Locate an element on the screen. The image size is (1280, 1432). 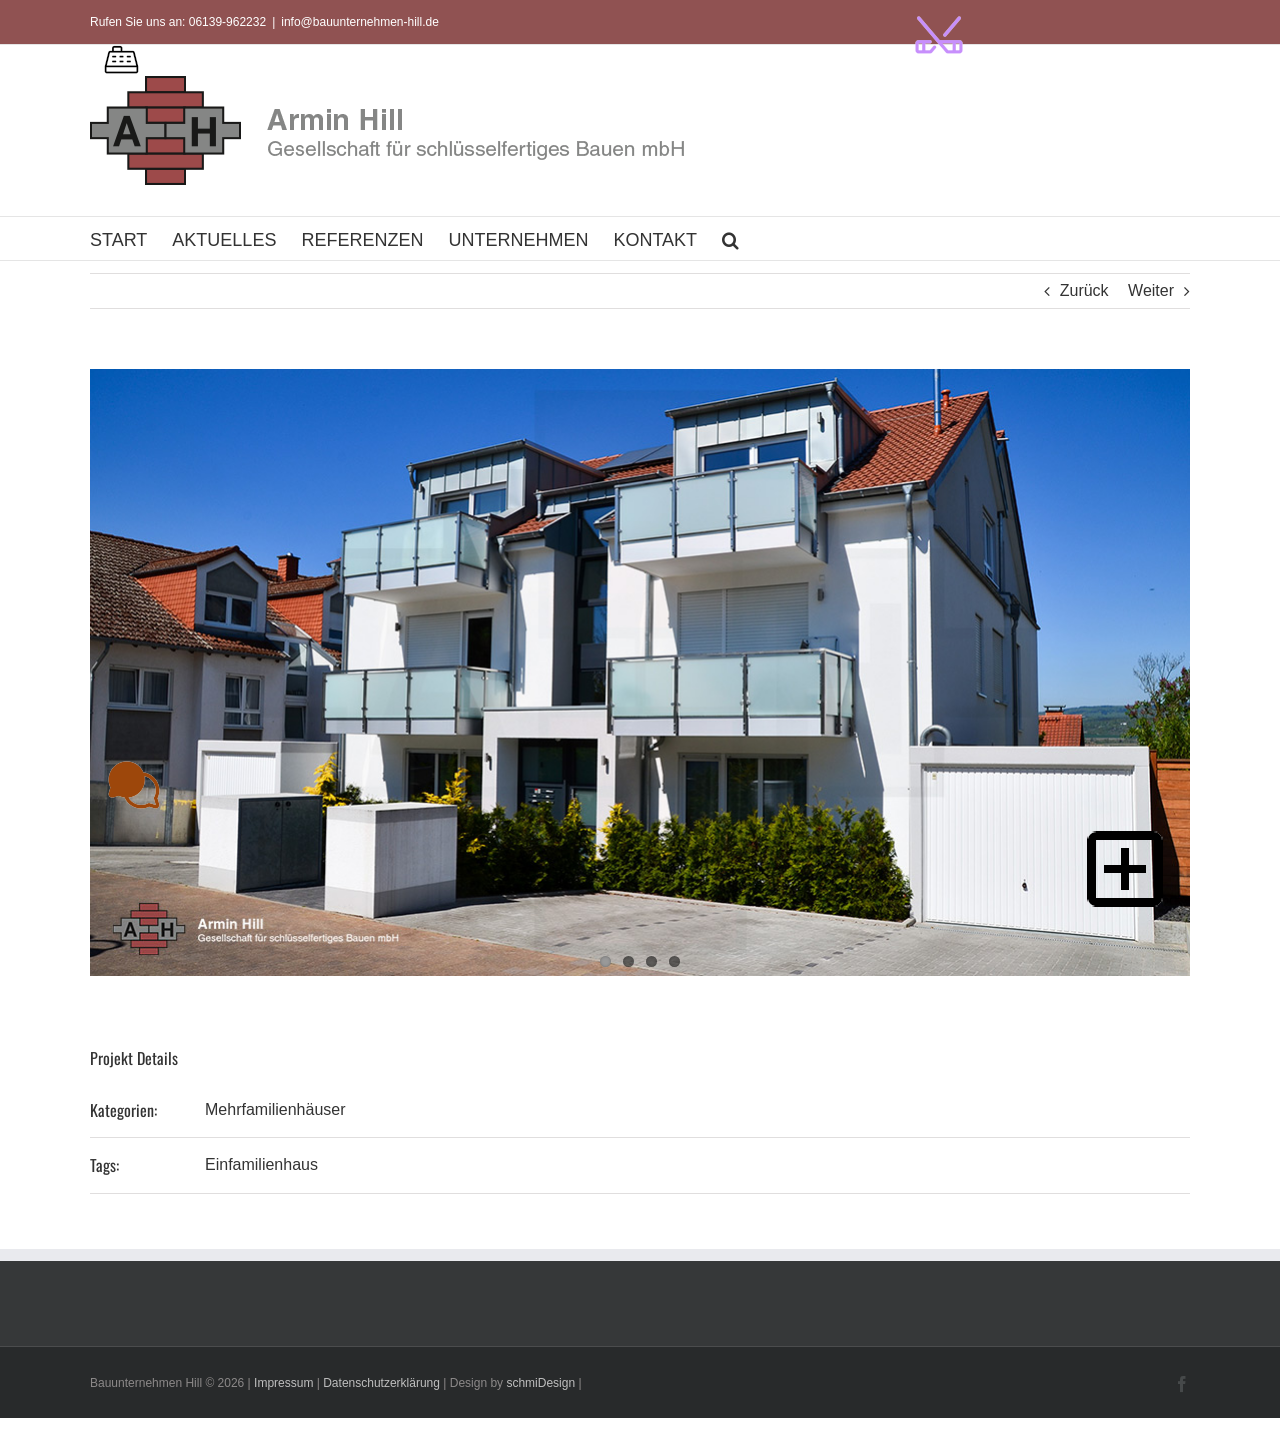
add a new item or entry is located at coordinates (1125, 869).